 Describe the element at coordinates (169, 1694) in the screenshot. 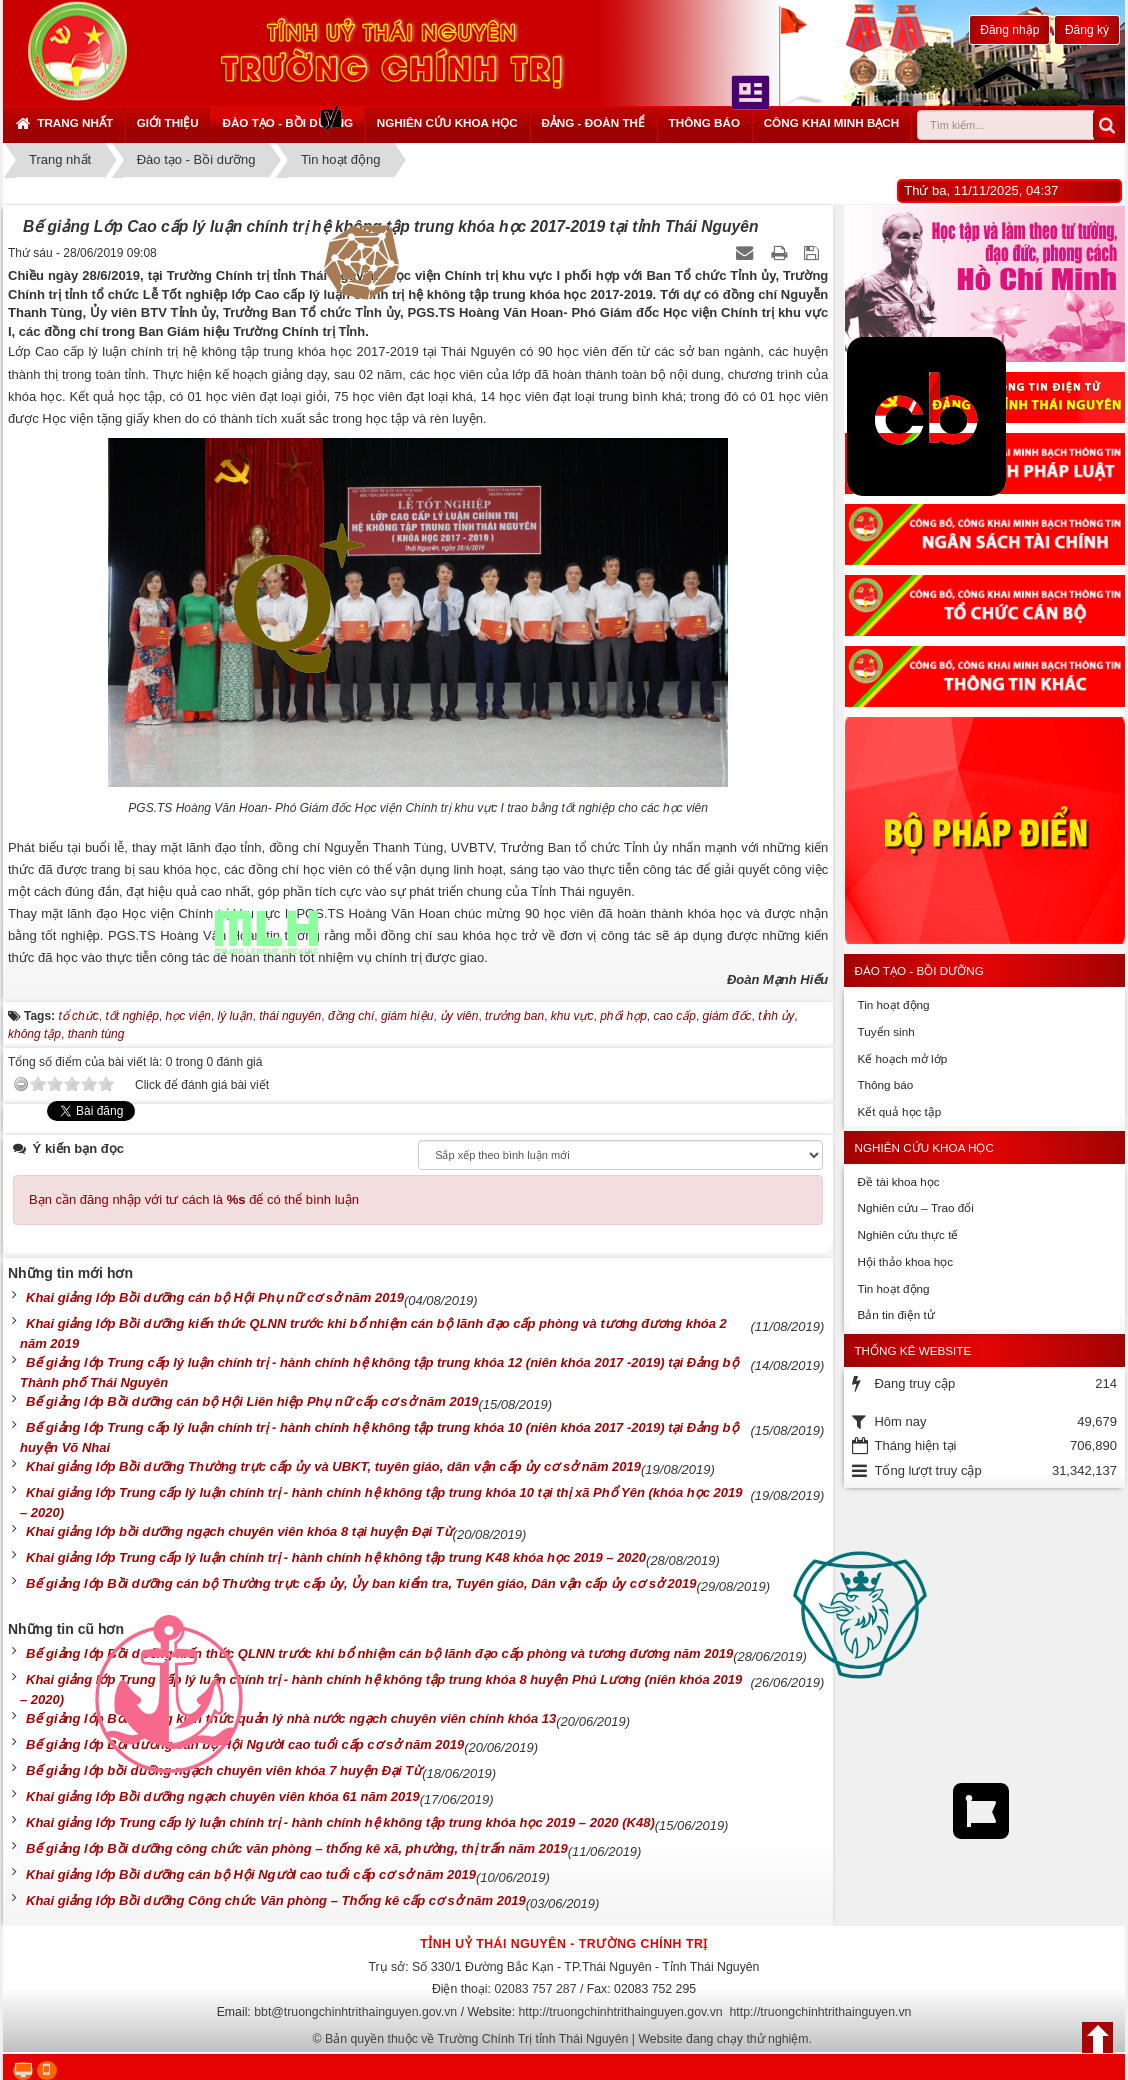

I see `oxc javascript toolchain logo` at that location.